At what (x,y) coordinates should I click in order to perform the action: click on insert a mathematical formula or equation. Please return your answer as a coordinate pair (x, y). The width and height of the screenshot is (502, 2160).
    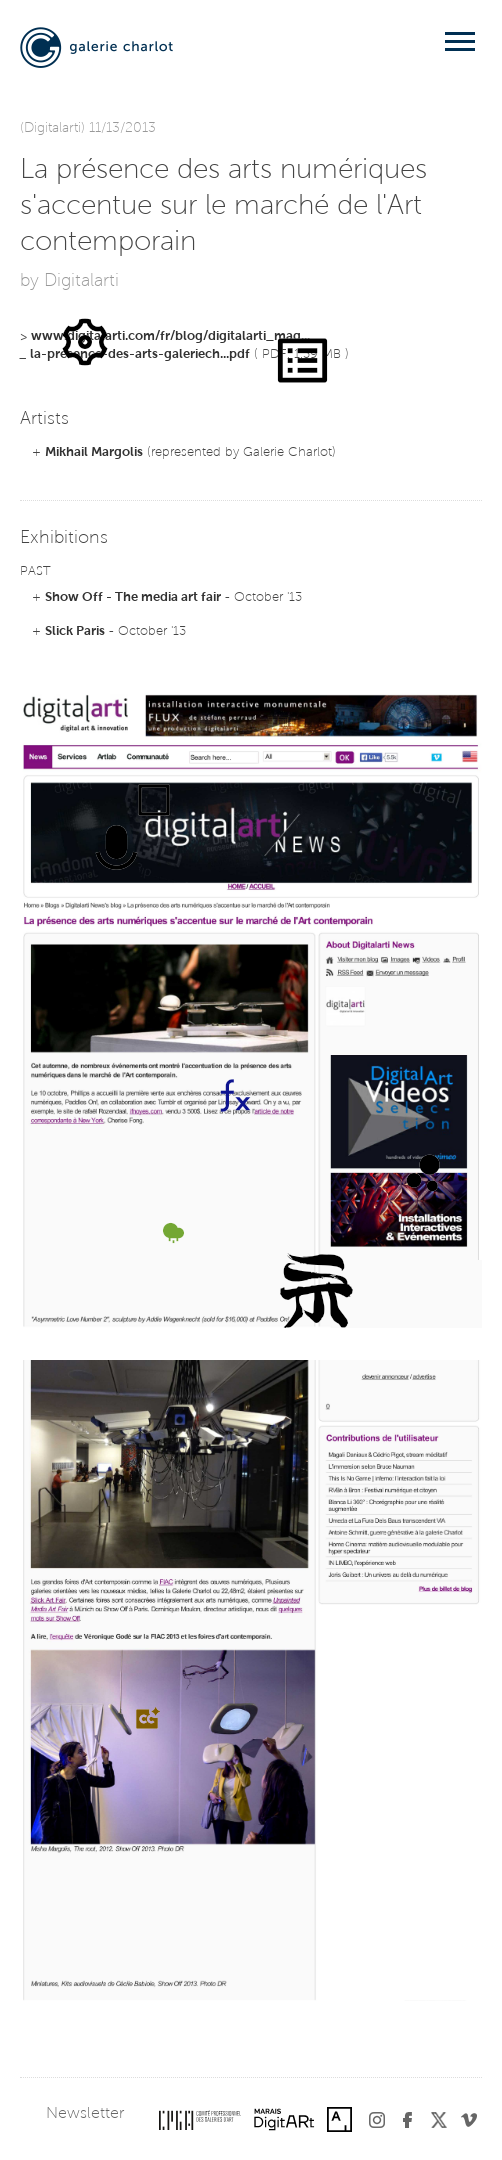
    Looking at the image, I should click on (235, 1095).